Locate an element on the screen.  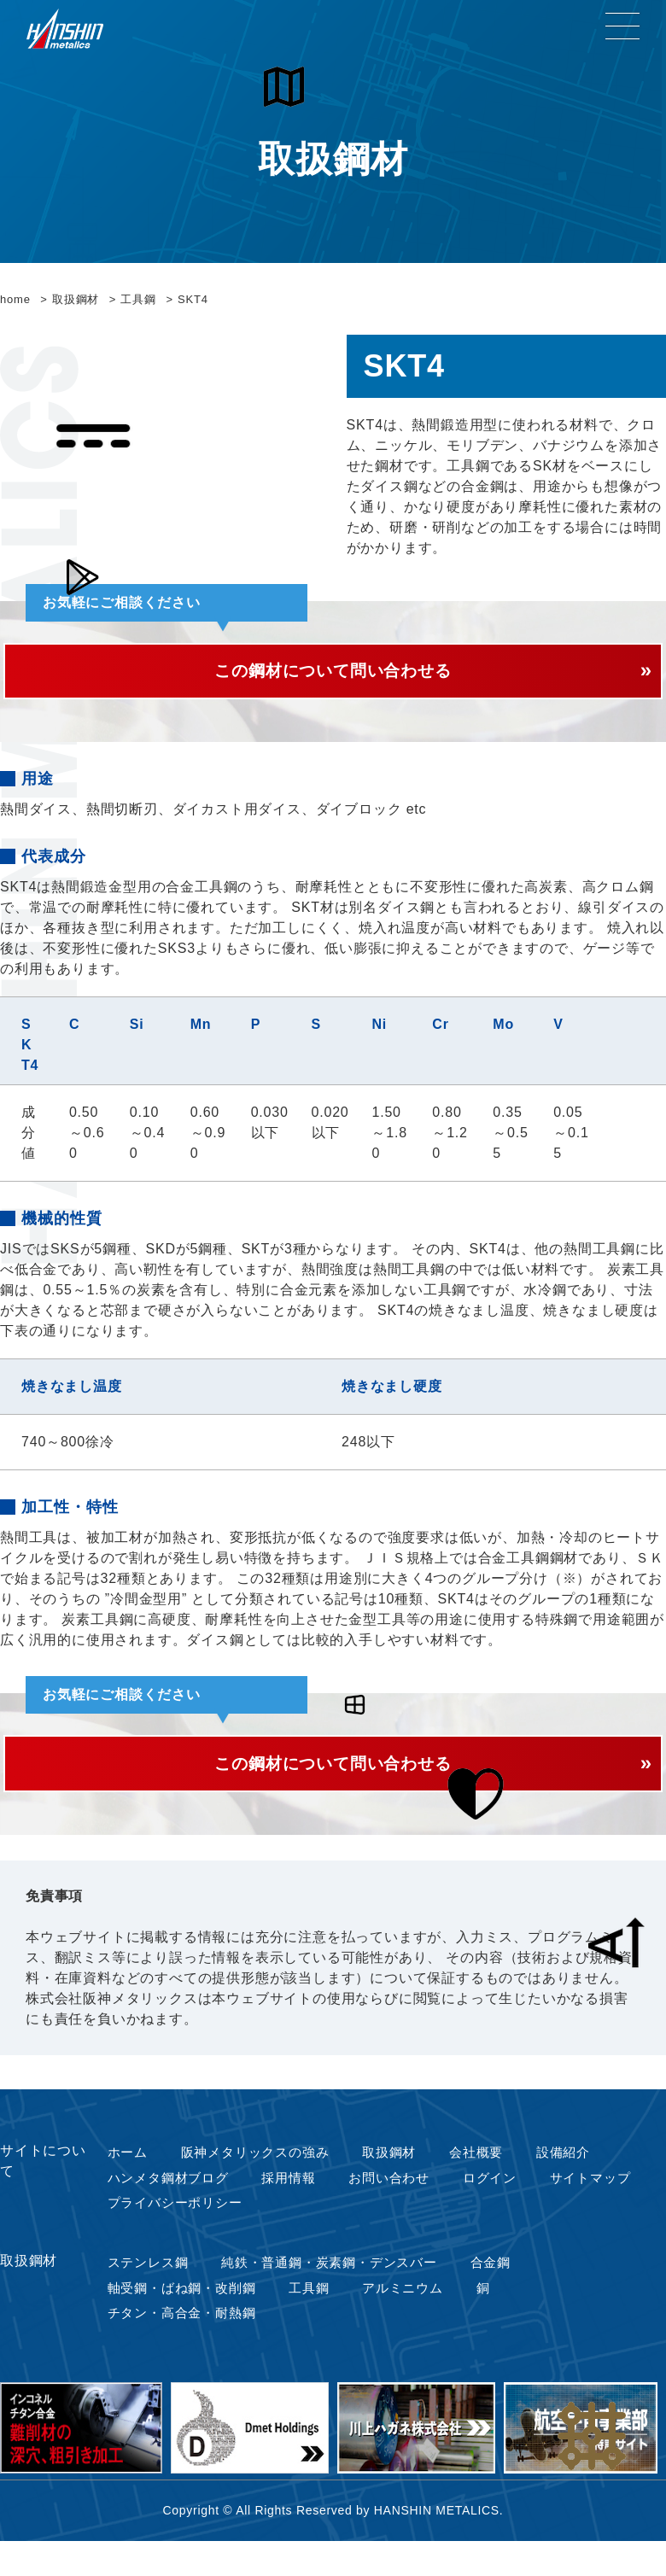
rotate text direction upward is located at coordinates (616, 1942).